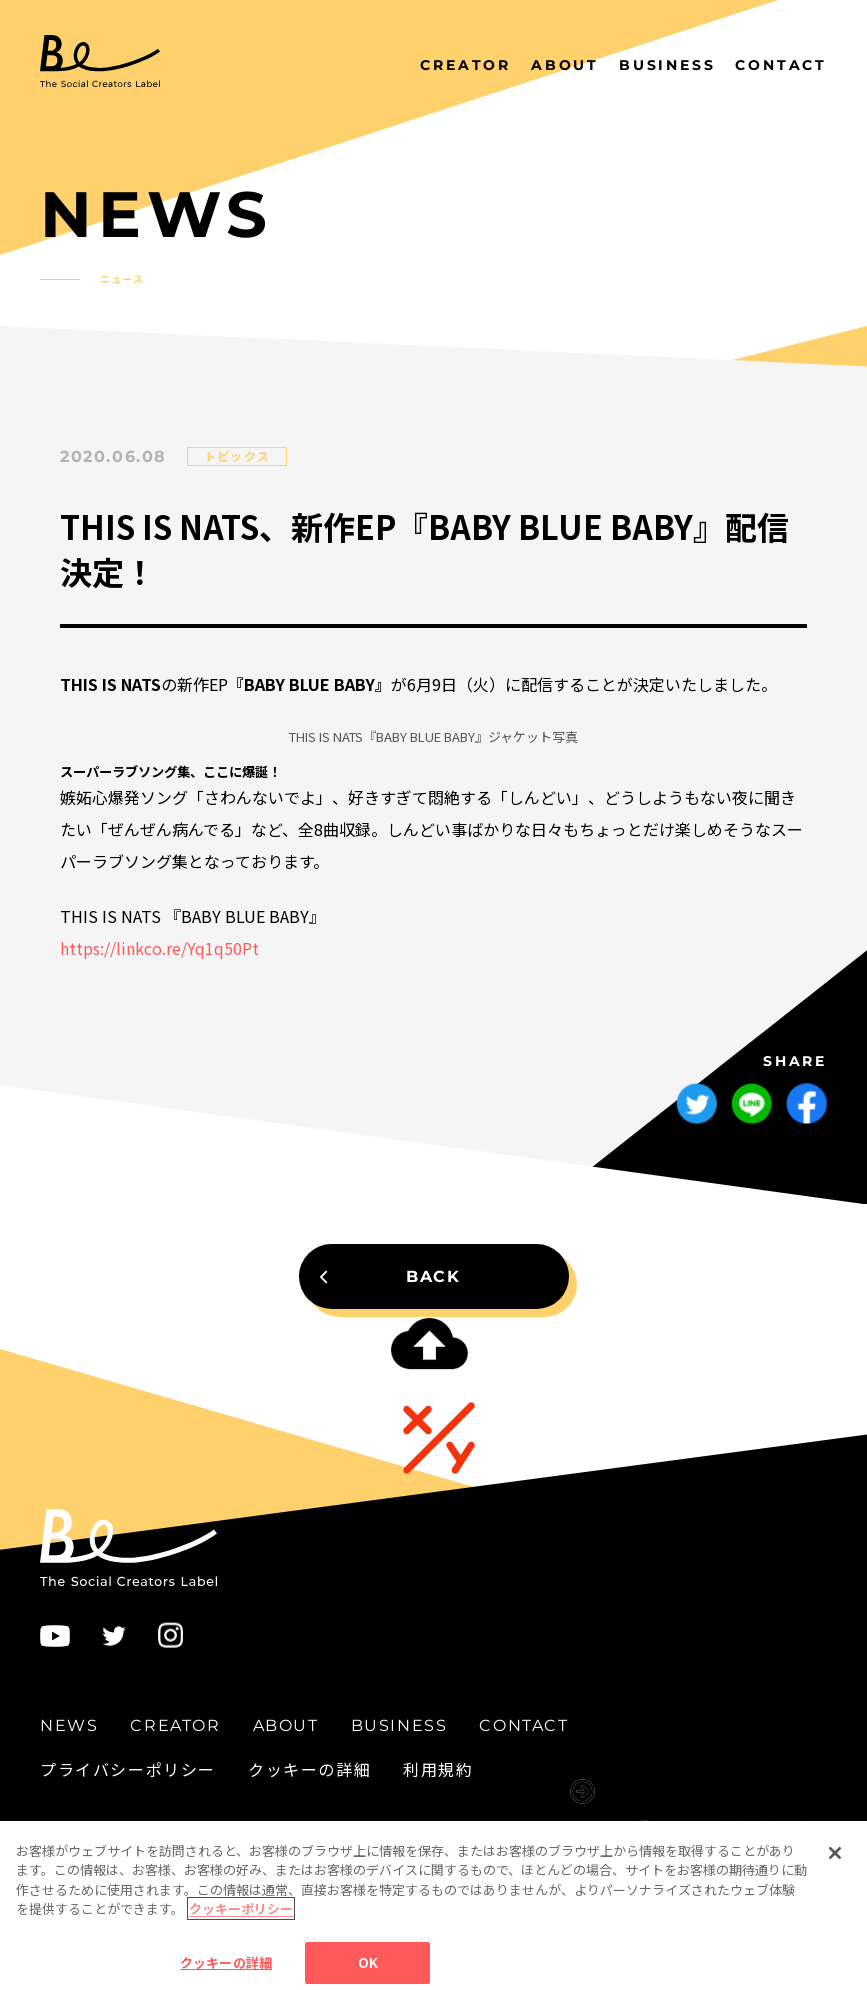 The height and width of the screenshot is (1990, 867). What do you see at coordinates (429, 1343) in the screenshot?
I see `upload file to cloud storage` at bounding box center [429, 1343].